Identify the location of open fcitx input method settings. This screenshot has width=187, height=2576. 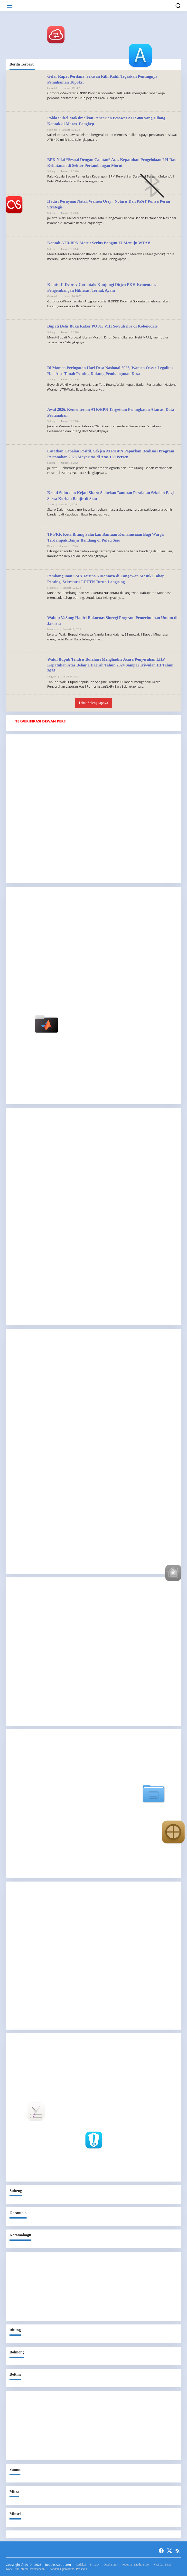
(140, 55).